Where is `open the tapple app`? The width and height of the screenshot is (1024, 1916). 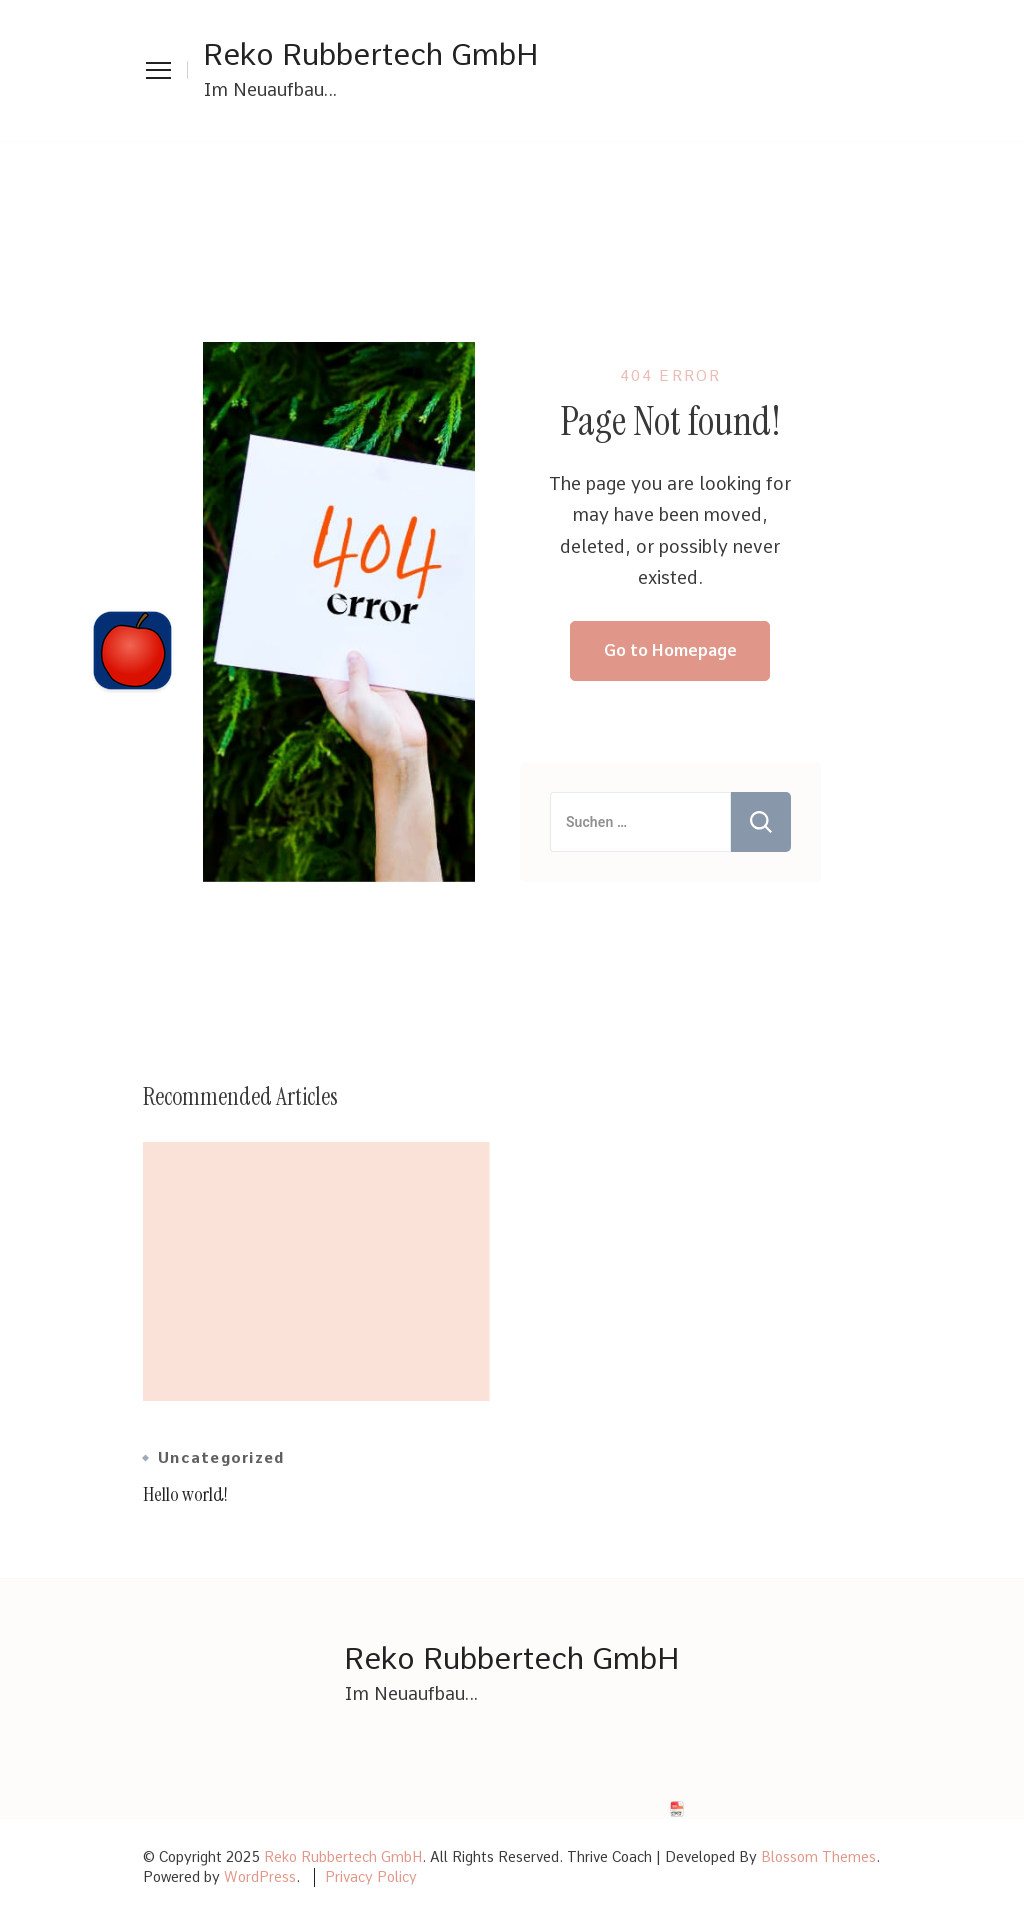 open the tapple app is located at coordinates (132, 650).